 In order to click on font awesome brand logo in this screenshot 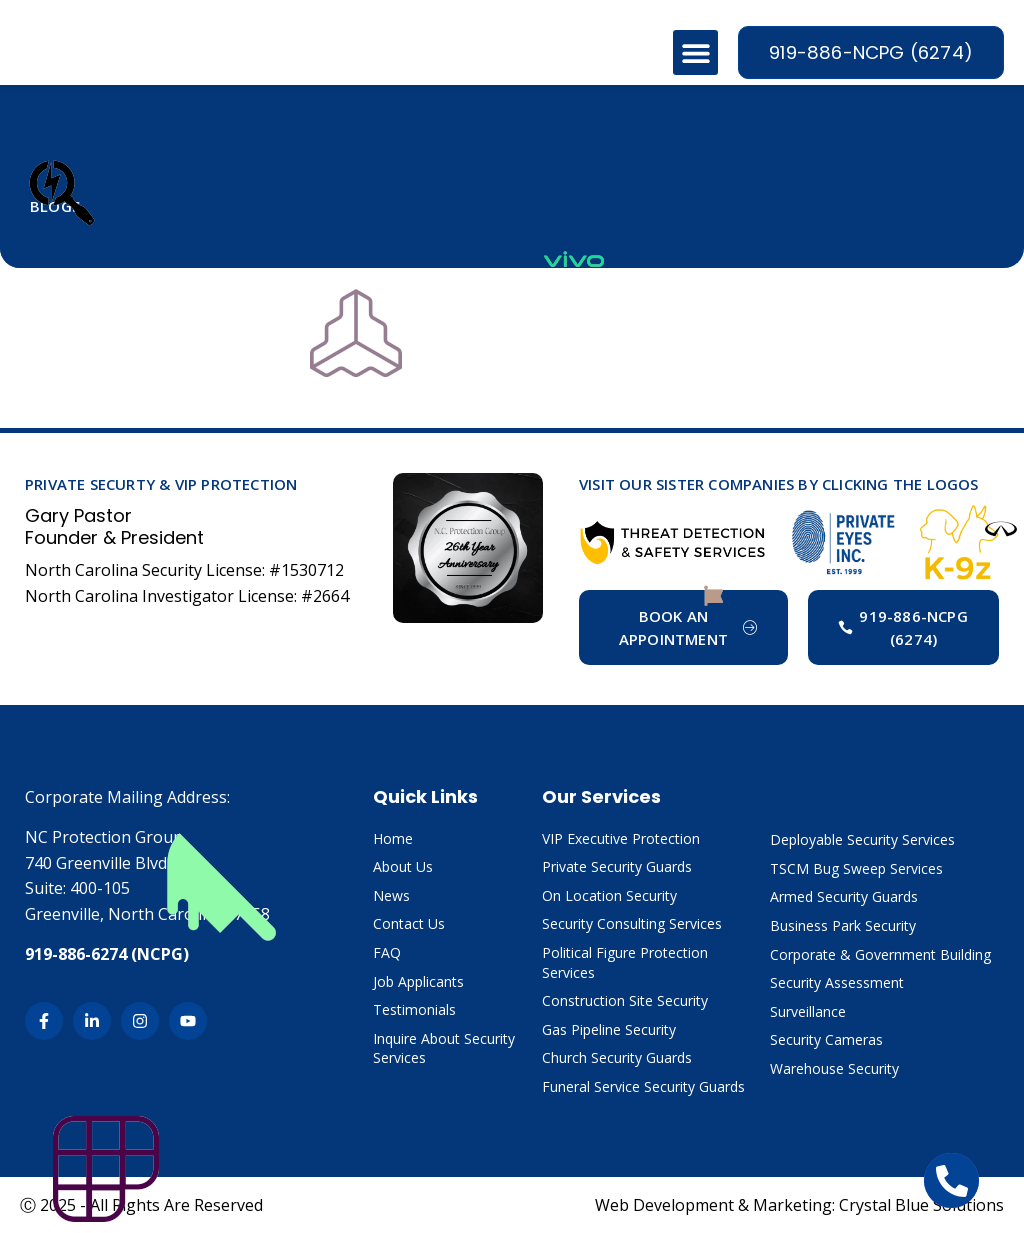, I will do `click(713, 595)`.